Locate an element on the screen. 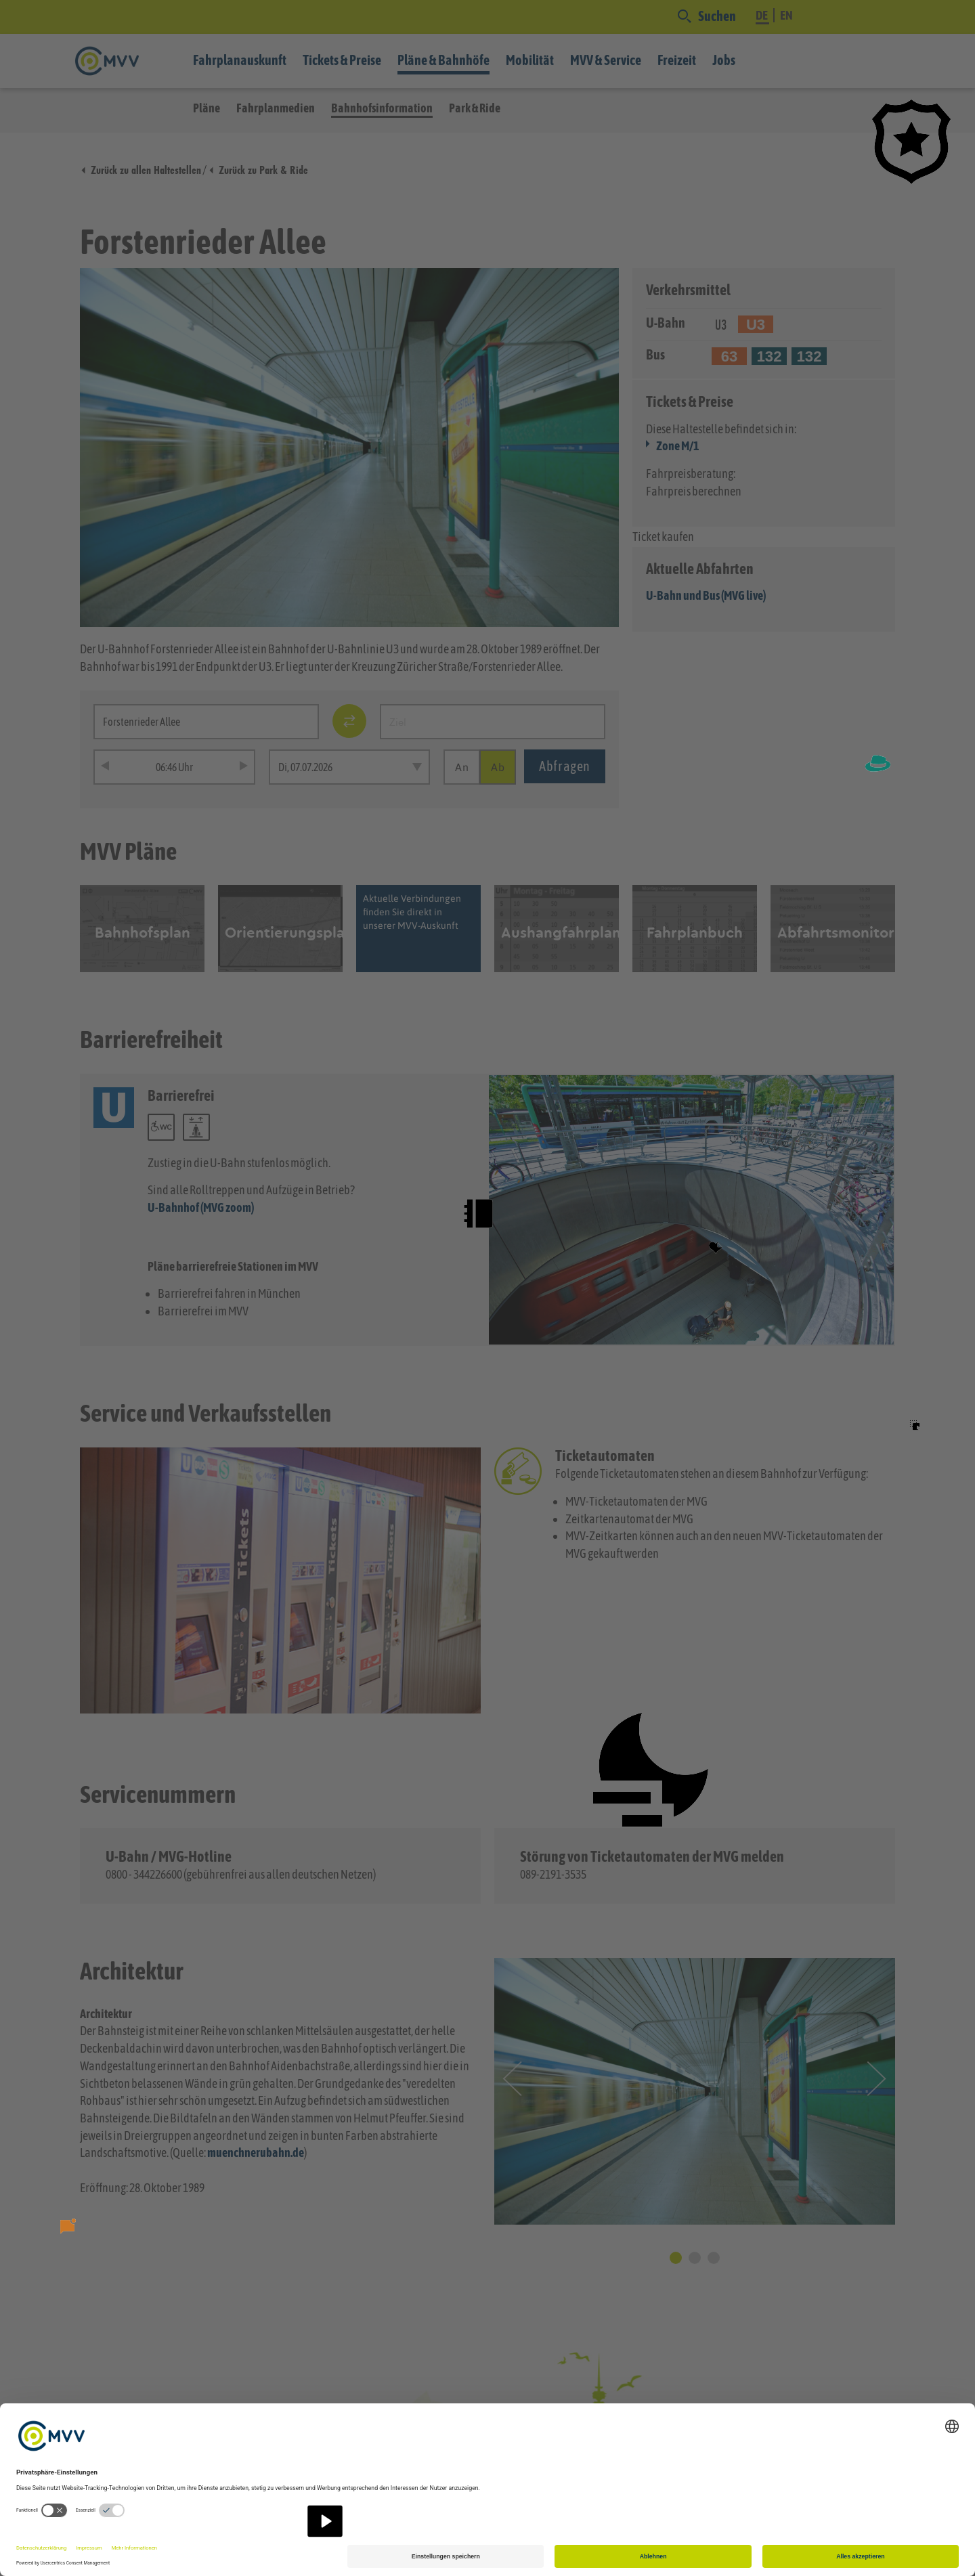  indicates foggy night weather conditions is located at coordinates (651, 1769).